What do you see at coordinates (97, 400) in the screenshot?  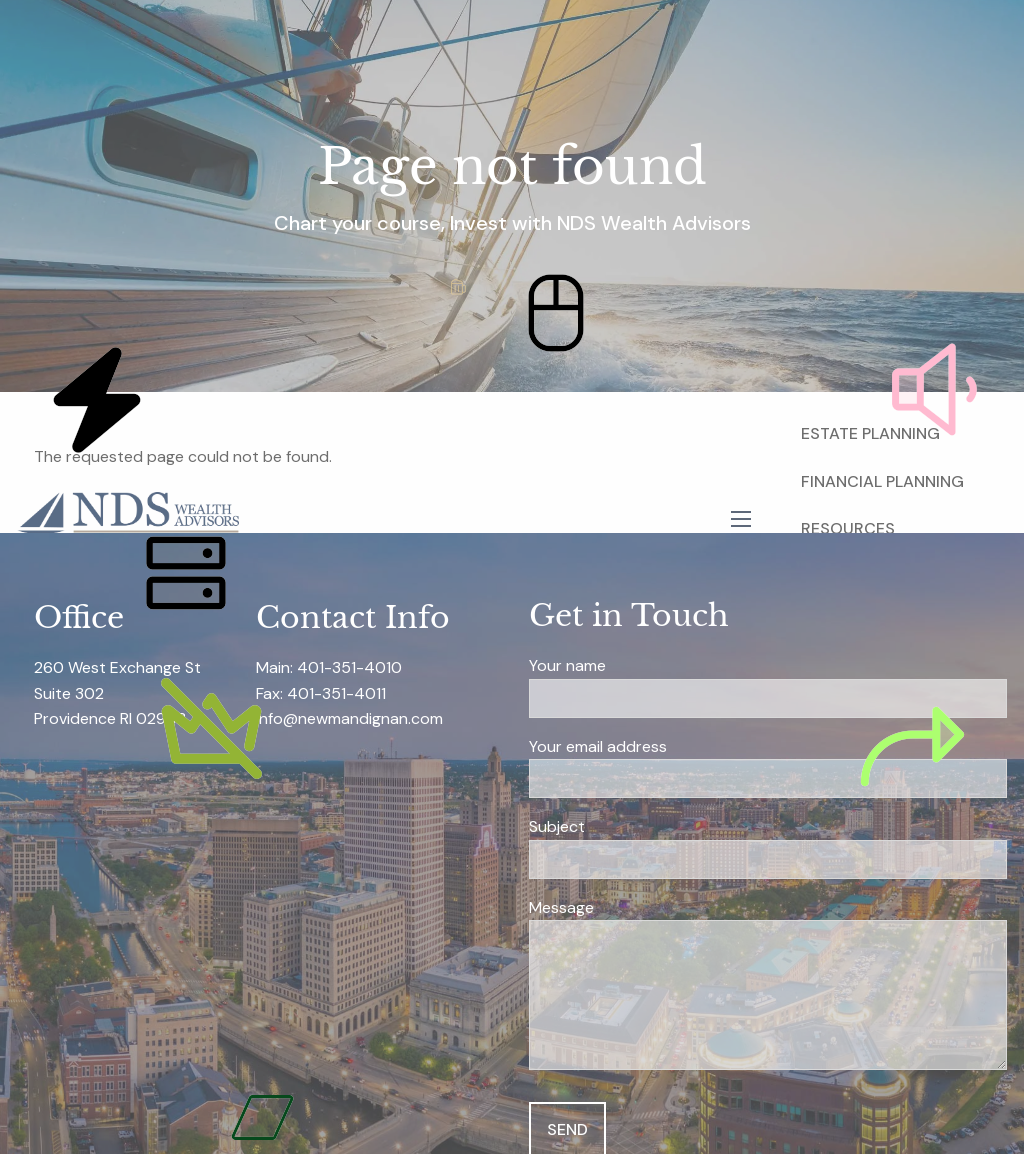 I see `indicates quick actions or flash features` at bounding box center [97, 400].